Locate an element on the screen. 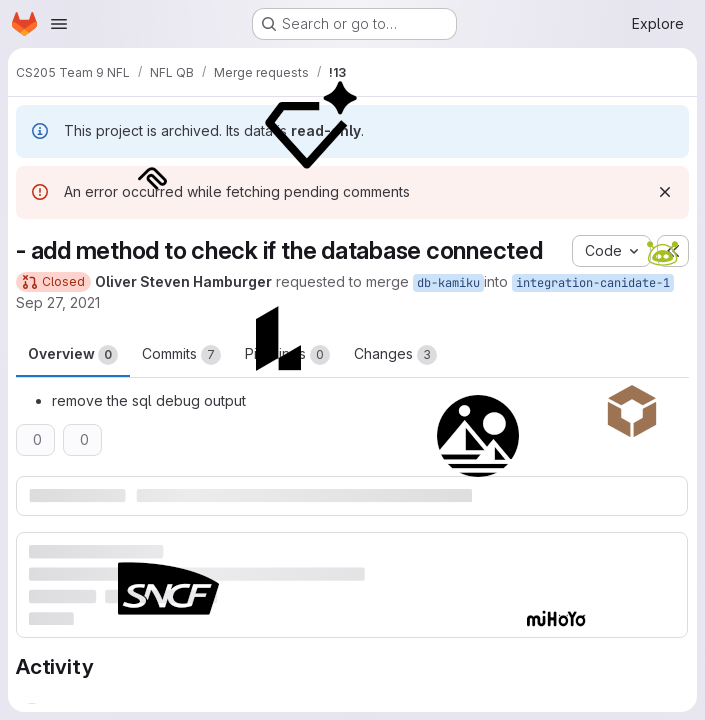 The width and height of the screenshot is (705, 720). visit builtbybit marketplace is located at coordinates (632, 411).